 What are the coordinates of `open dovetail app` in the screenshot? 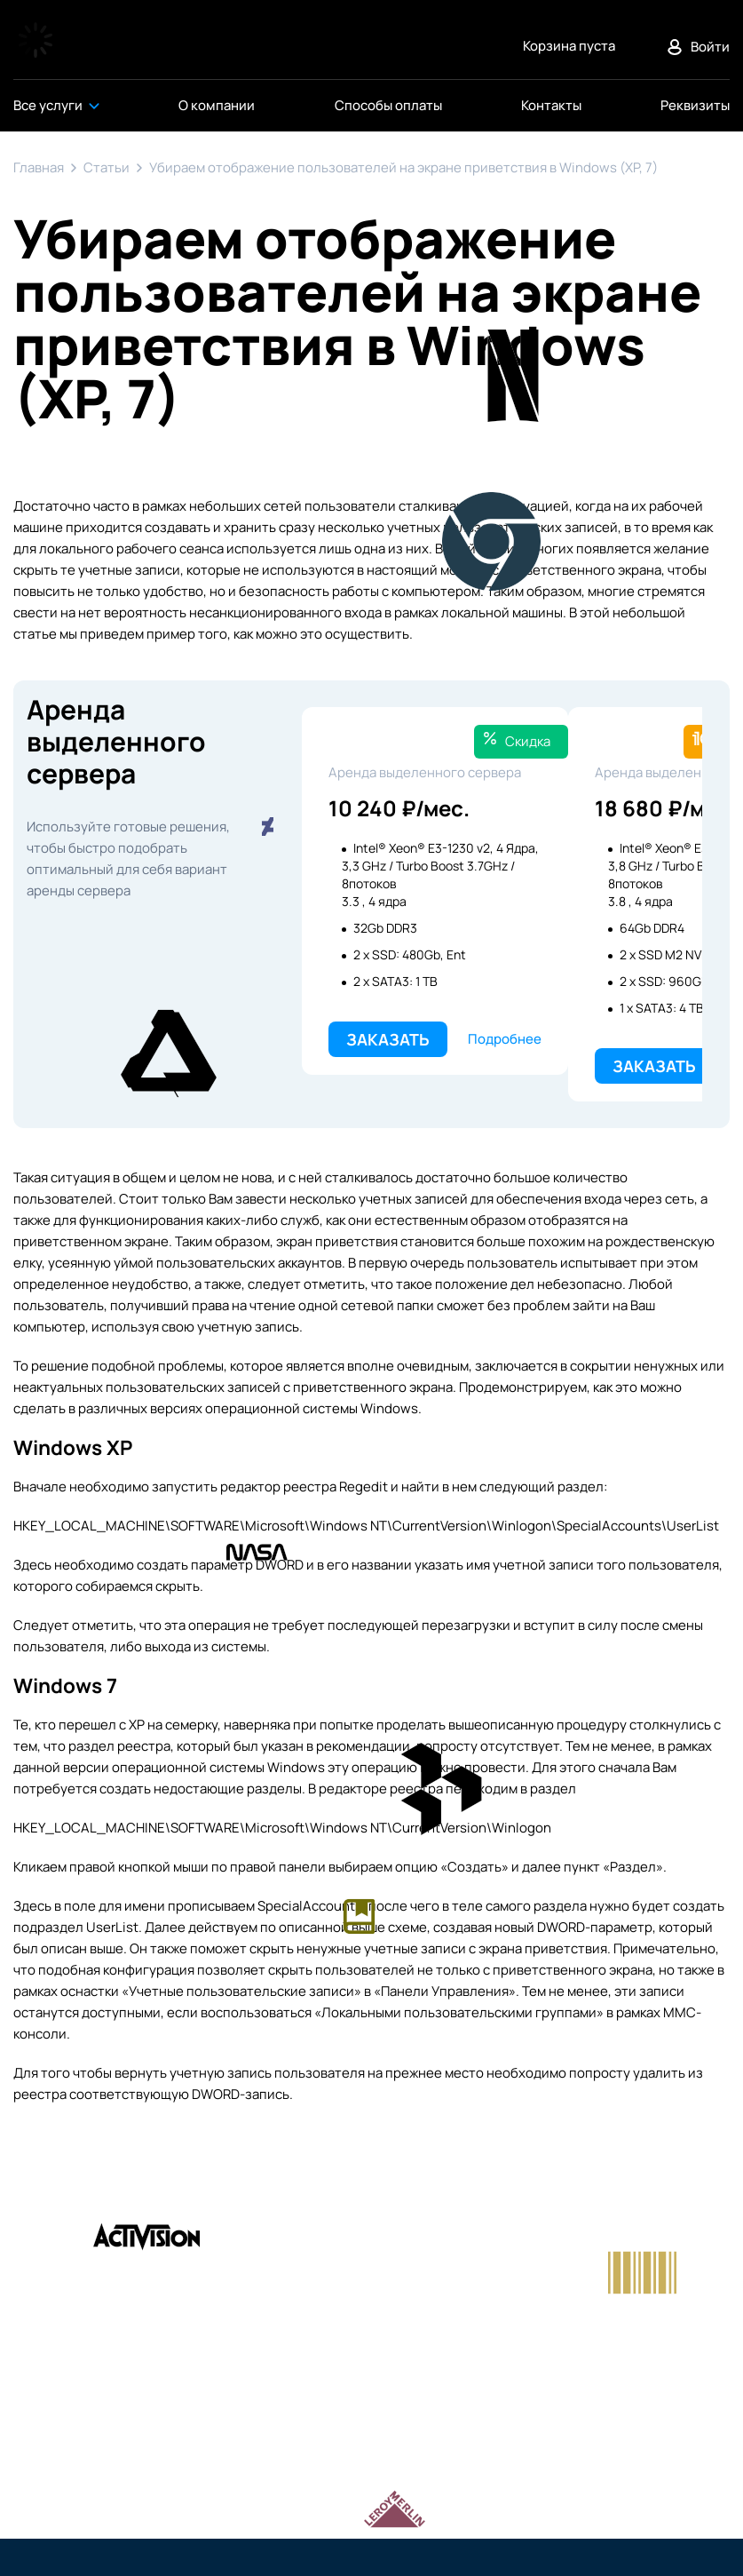 It's located at (441, 1789).